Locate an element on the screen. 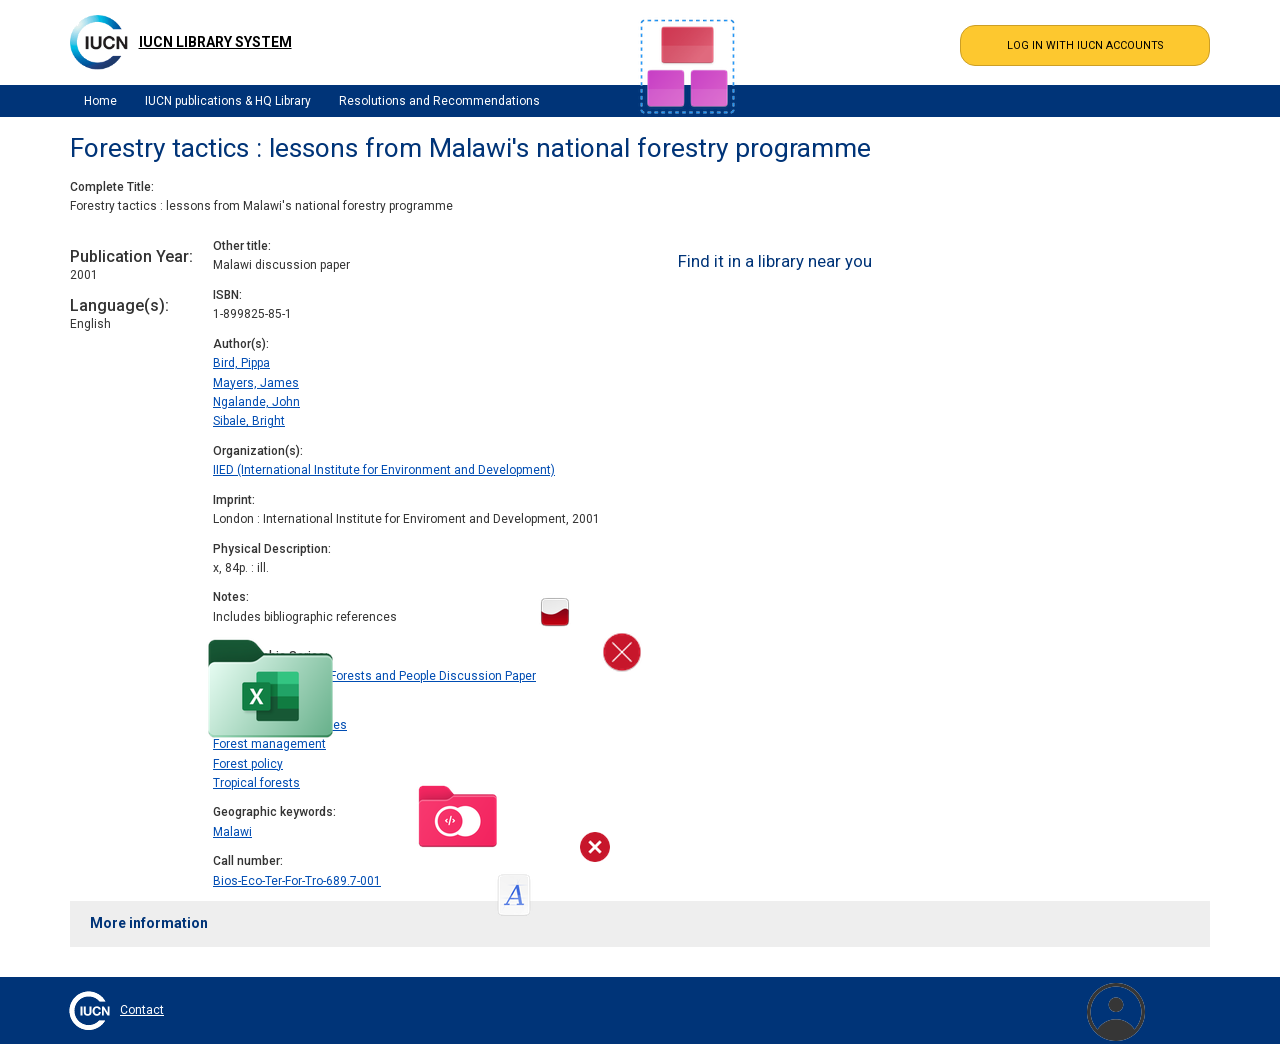 This screenshot has width=1280, height=1045. open appwrite project folder is located at coordinates (457, 818).